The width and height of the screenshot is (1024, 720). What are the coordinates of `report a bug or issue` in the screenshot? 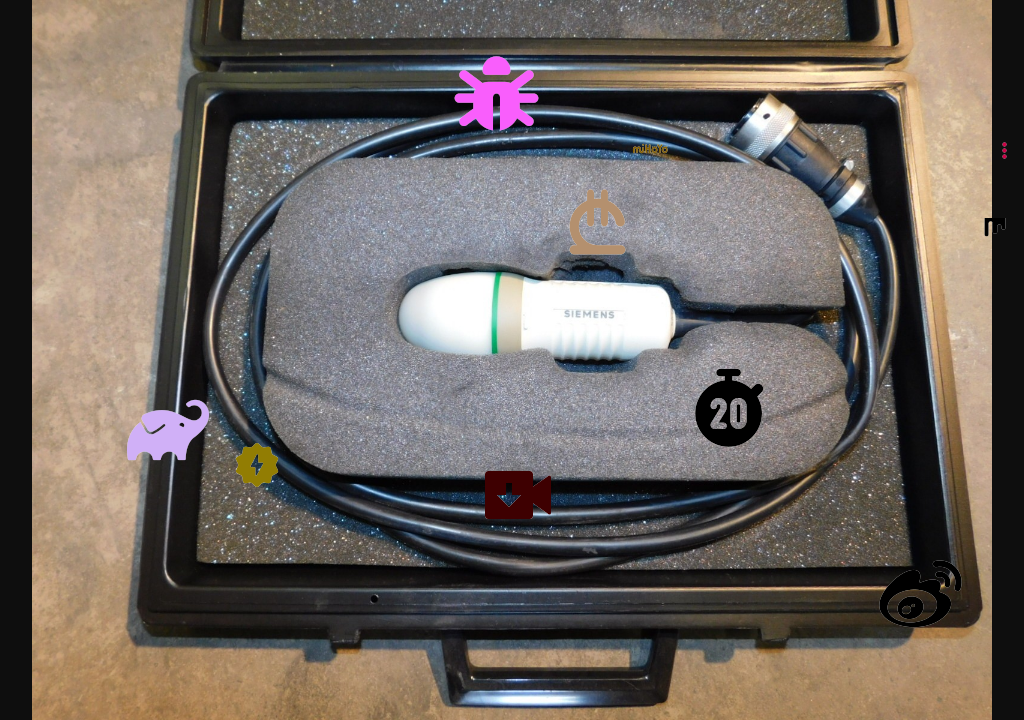 It's located at (496, 93).